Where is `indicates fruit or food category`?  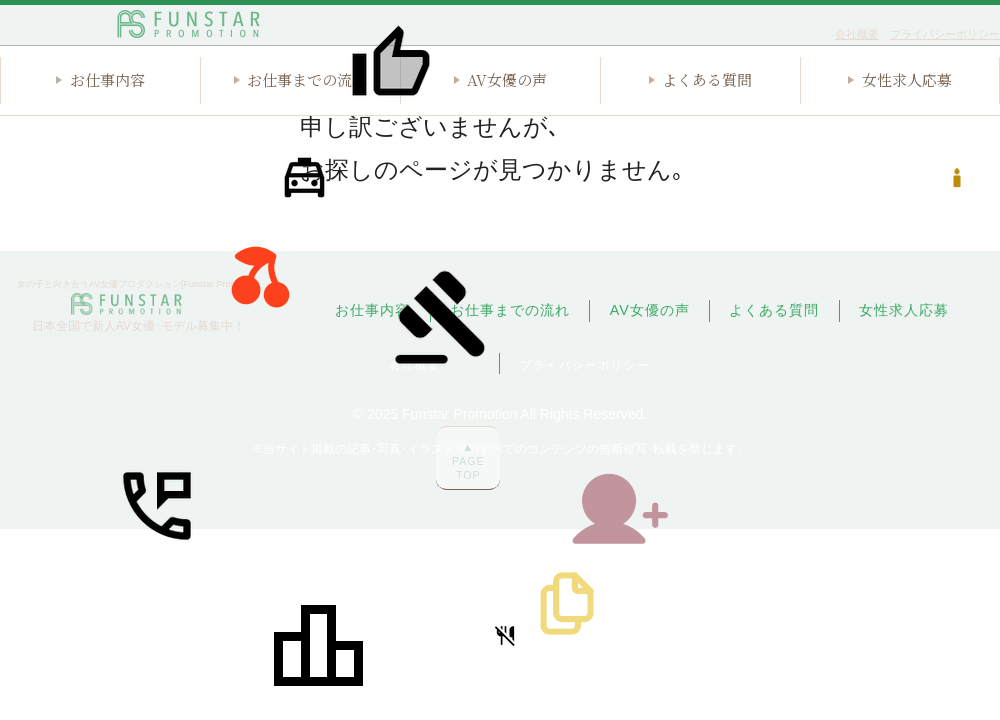
indicates fruit or food category is located at coordinates (260, 275).